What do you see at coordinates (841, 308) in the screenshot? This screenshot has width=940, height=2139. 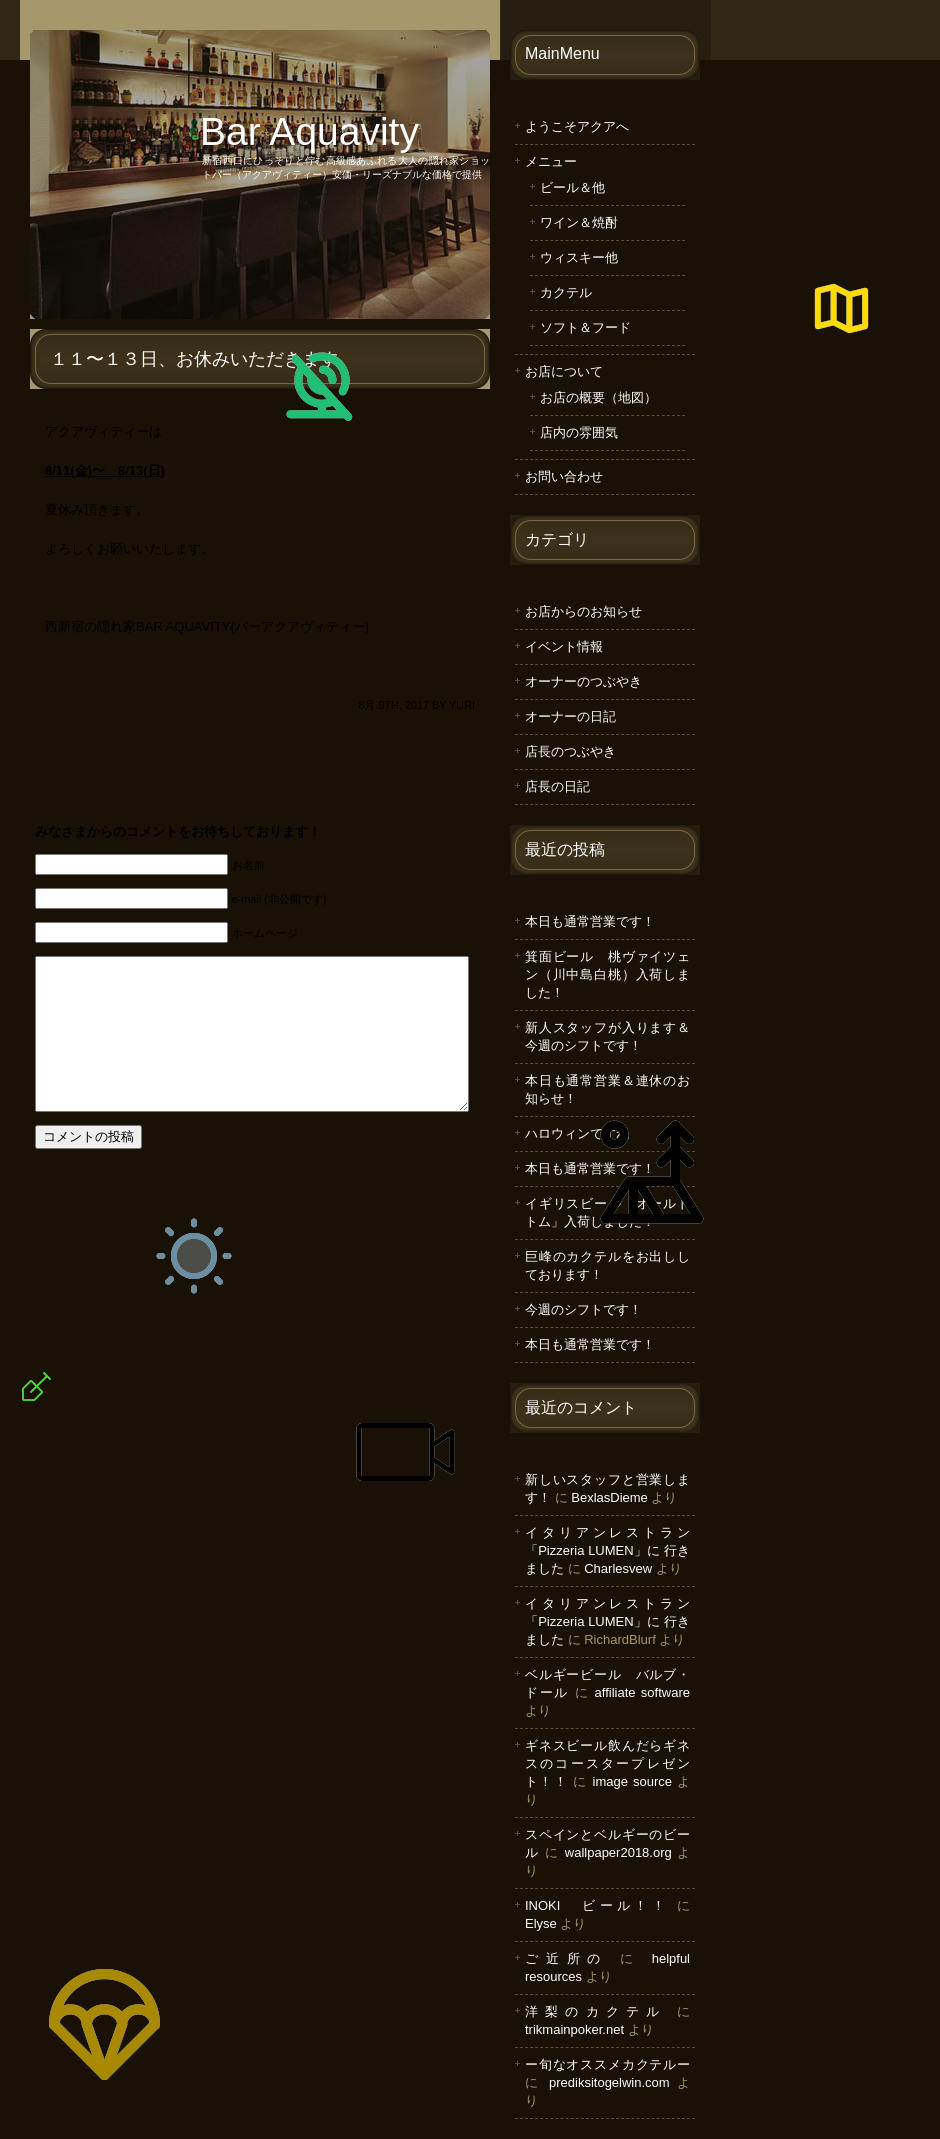 I see `view map or navigation` at bounding box center [841, 308].